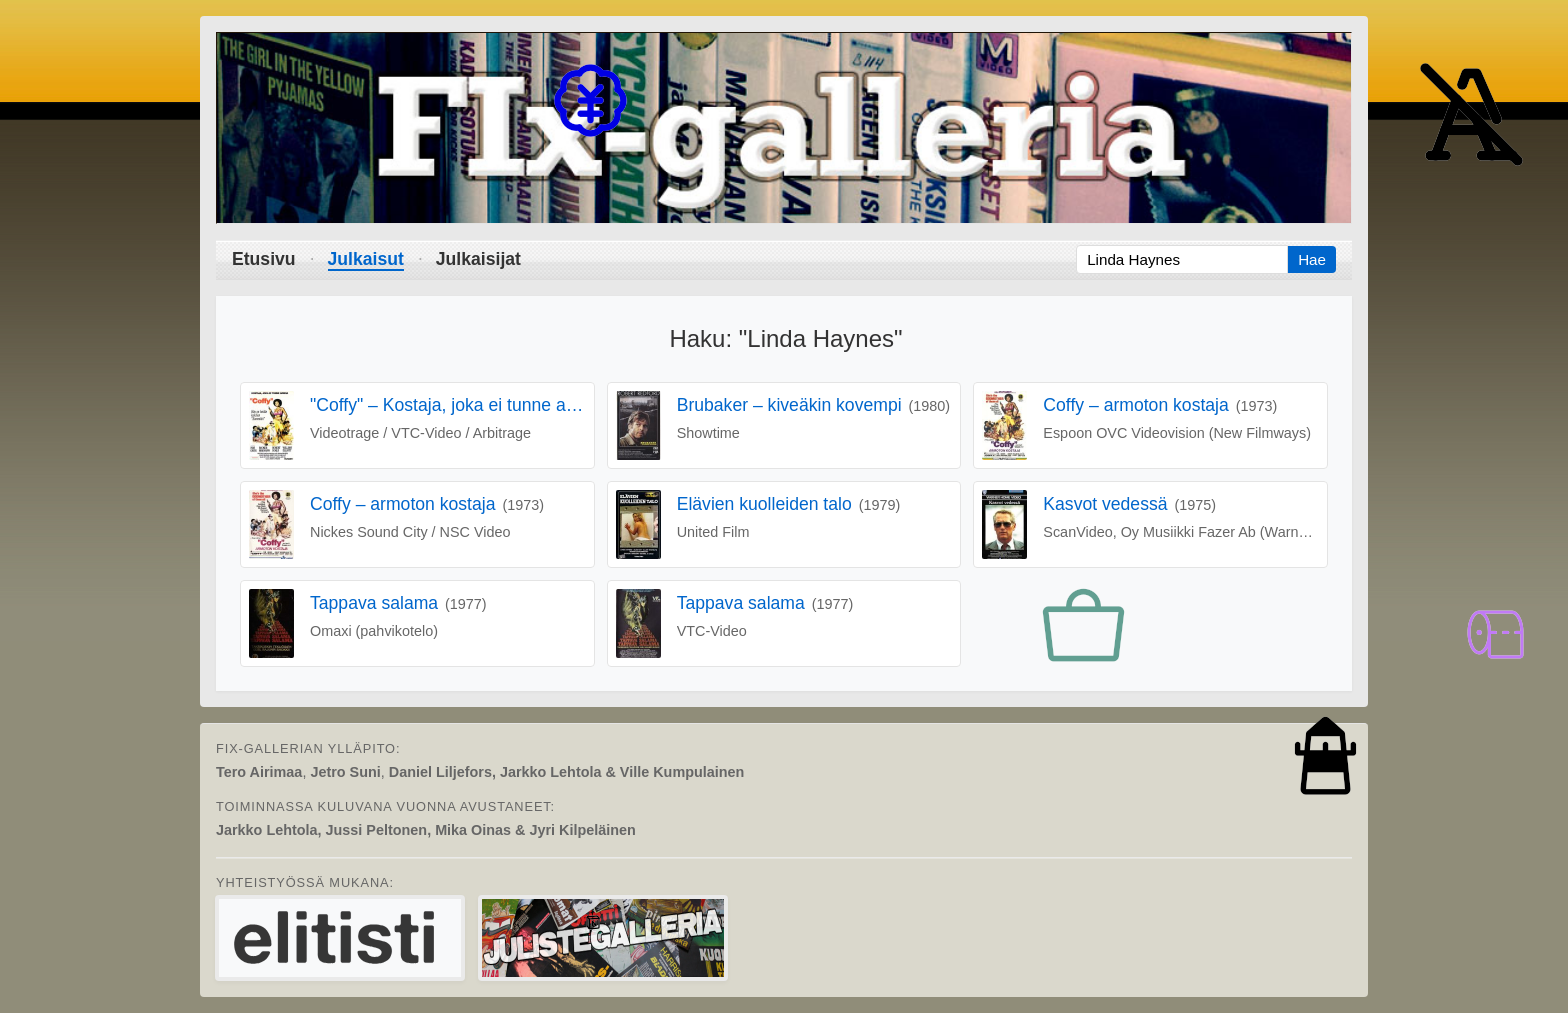  Describe the element at coordinates (1083, 629) in the screenshot. I see `view your shopping bag` at that location.